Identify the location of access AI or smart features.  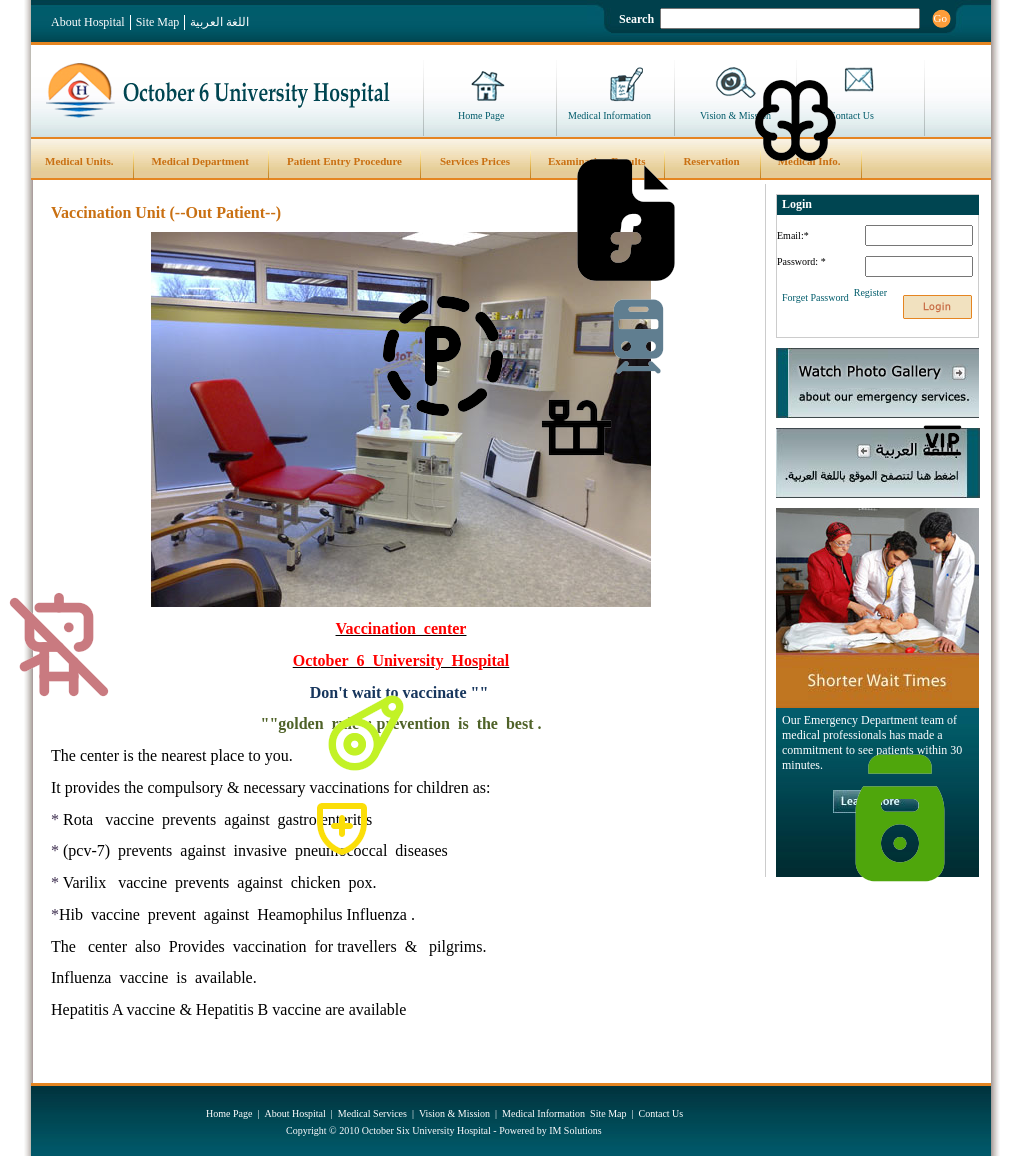
(795, 120).